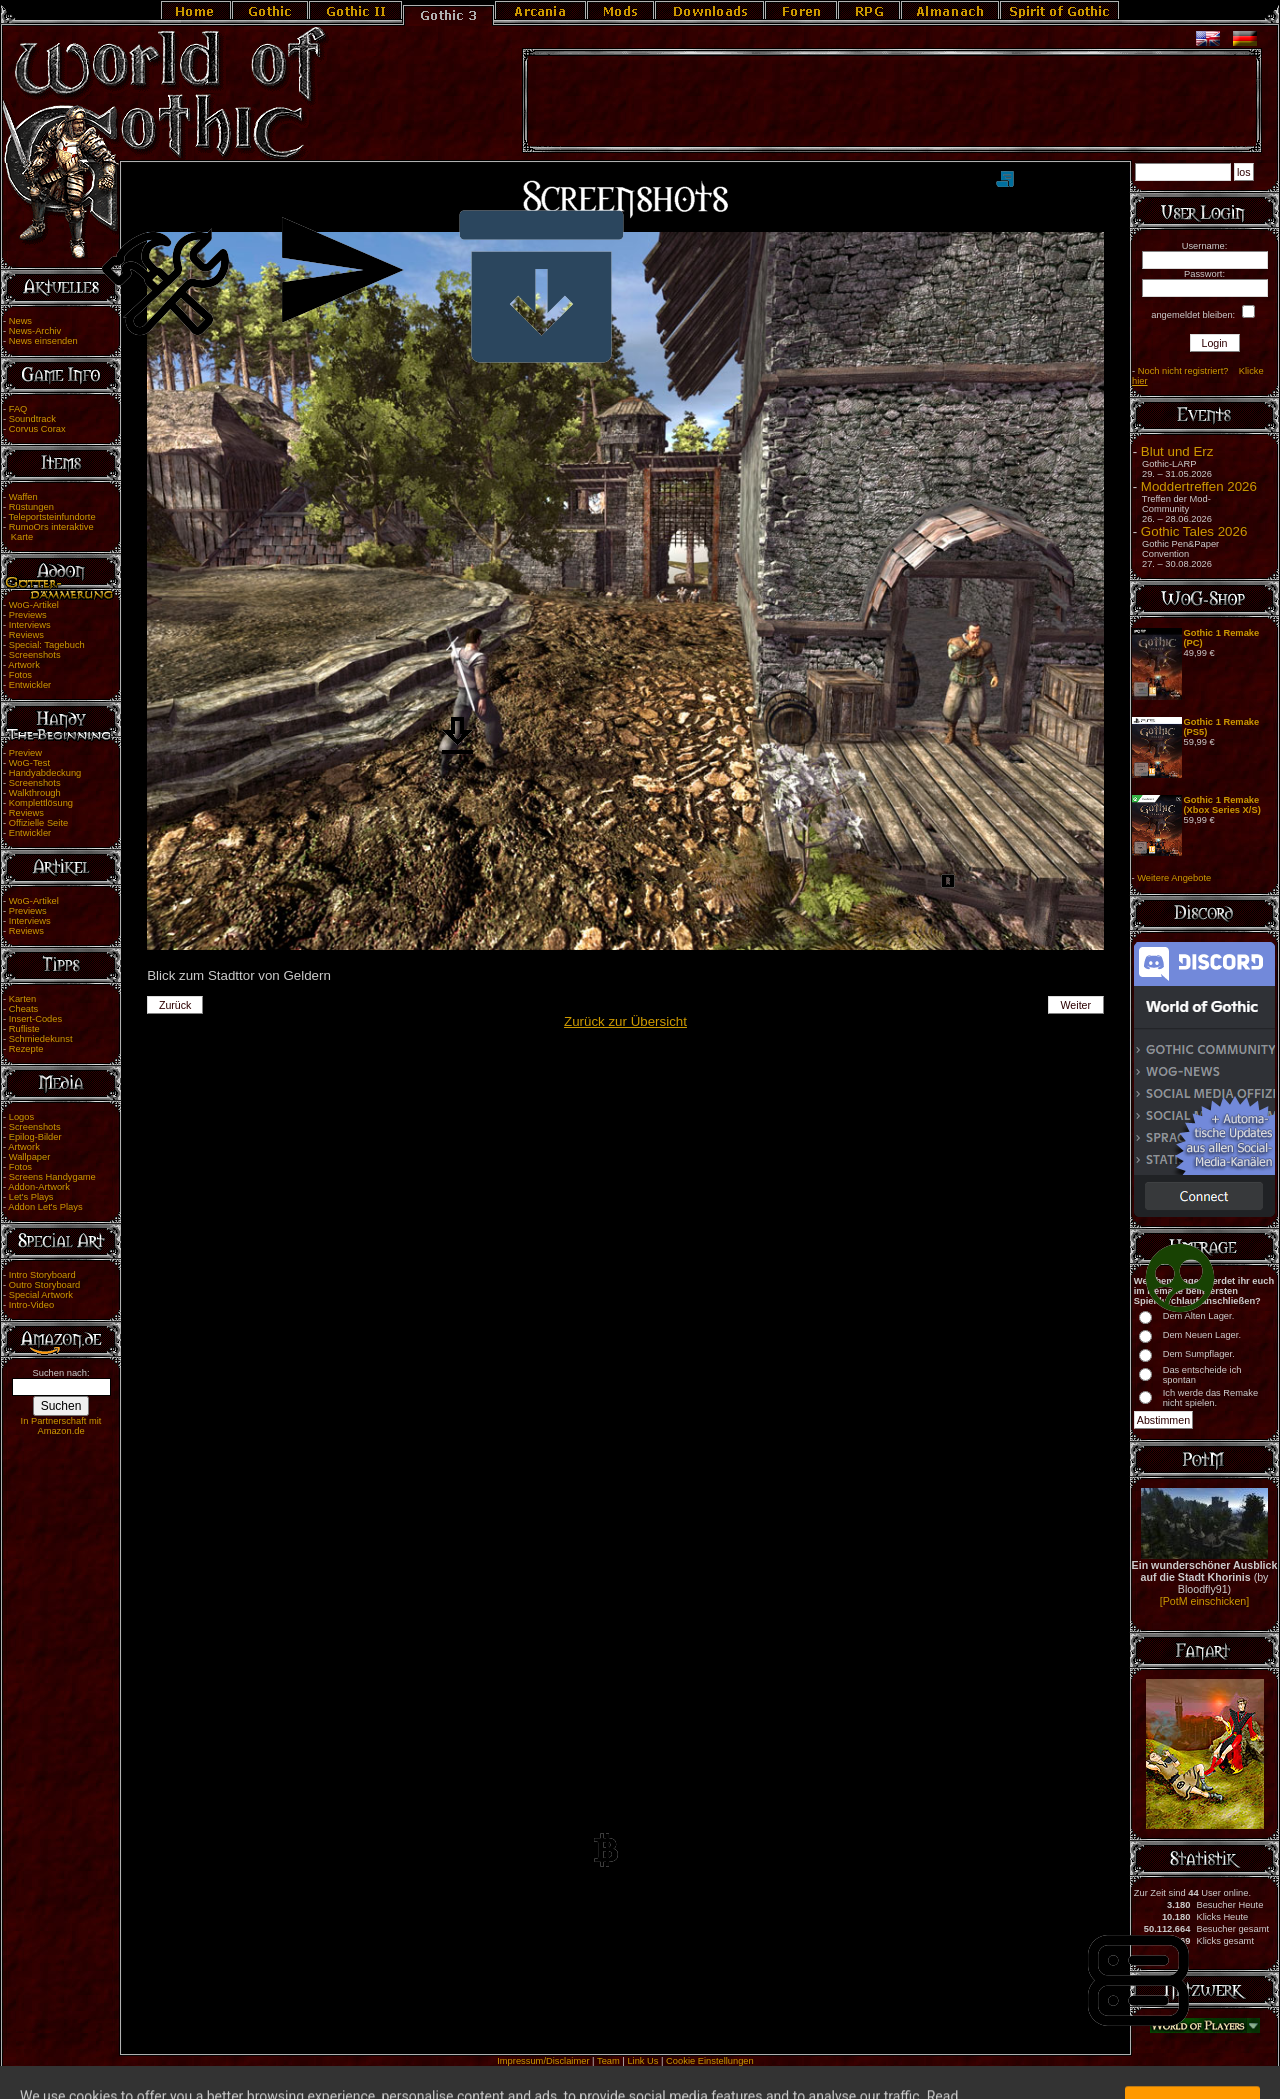 This screenshot has width=1280, height=2099. Describe the element at coordinates (1180, 1278) in the screenshot. I see `view group or team members` at that location.